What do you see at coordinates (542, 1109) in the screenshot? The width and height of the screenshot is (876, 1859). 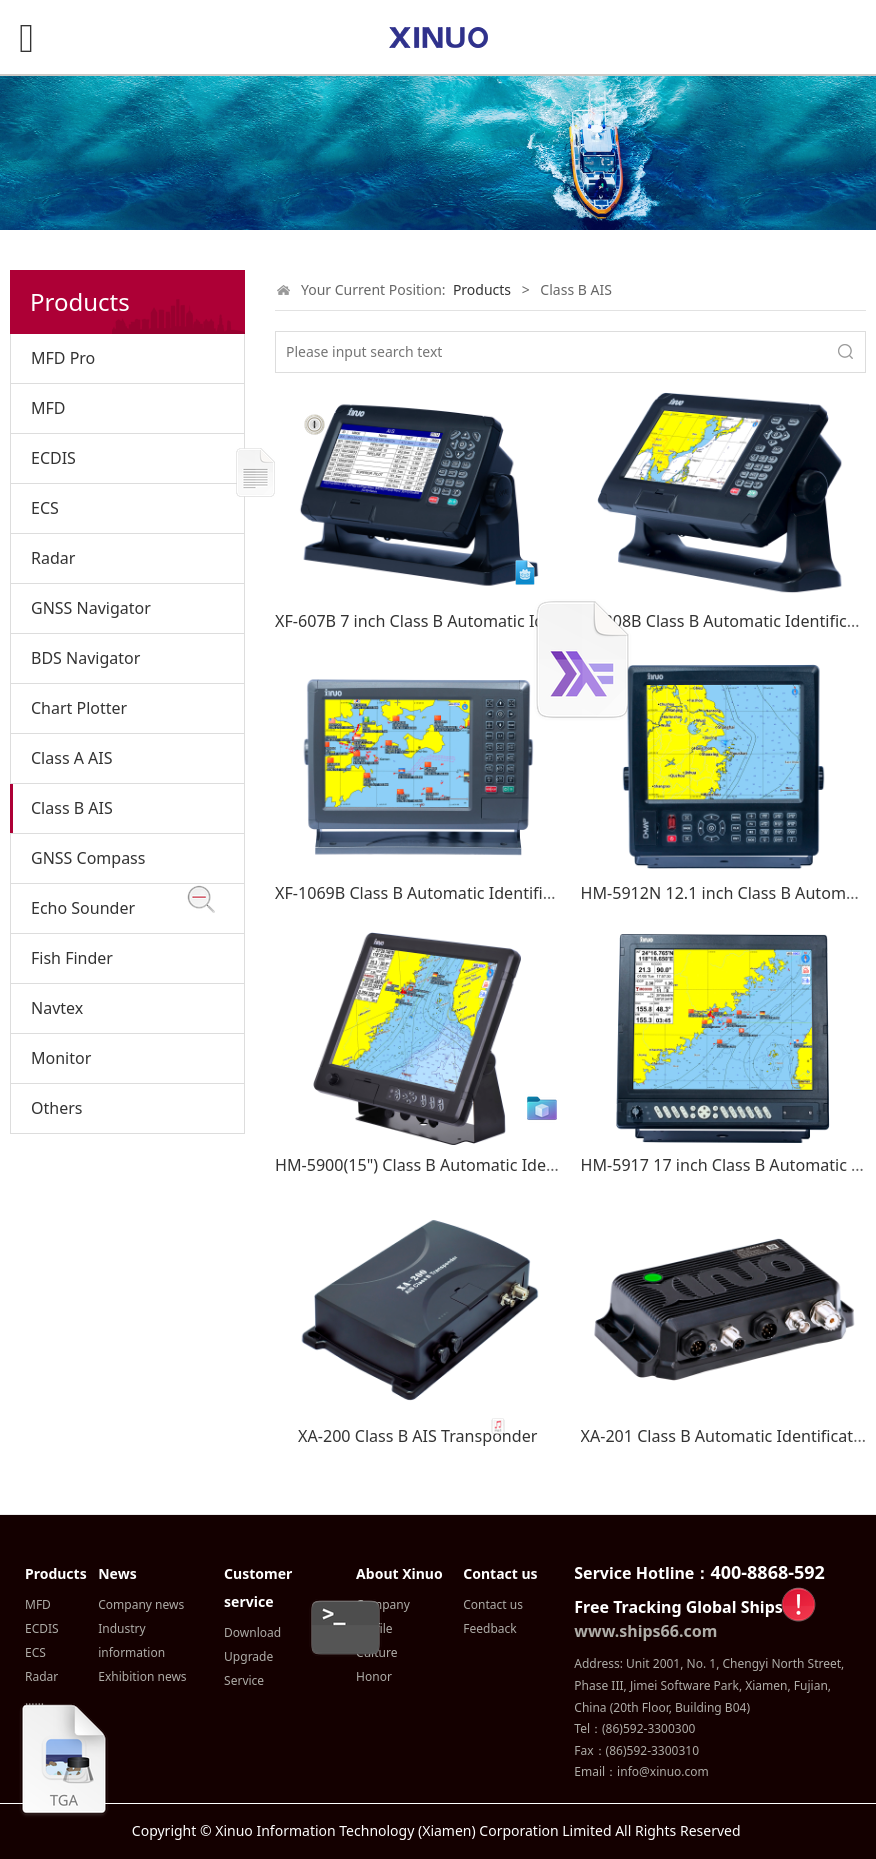 I see `open the 3D objects folder` at bounding box center [542, 1109].